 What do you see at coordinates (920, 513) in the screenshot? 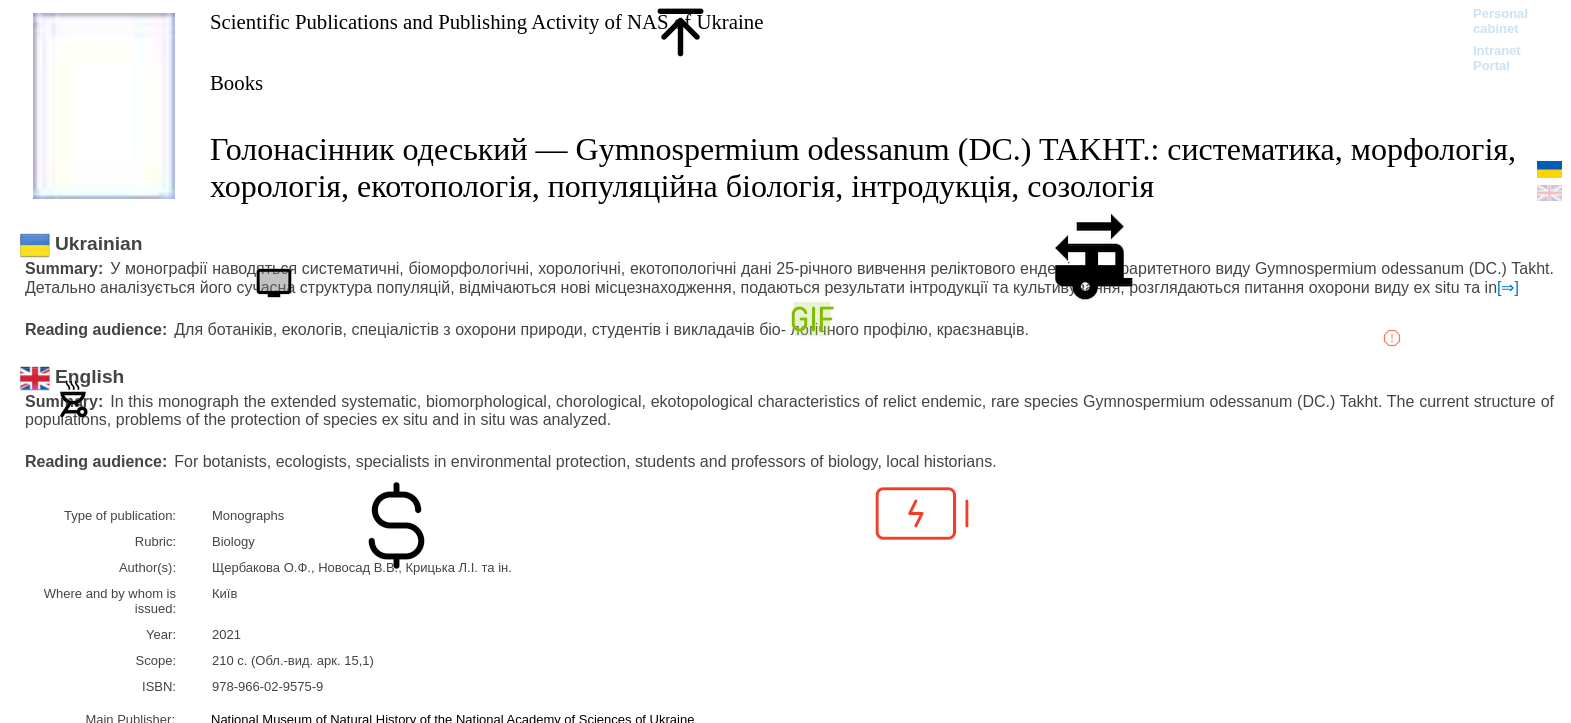
I see `indicates device is currently charging` at bounding box center [920, 513].